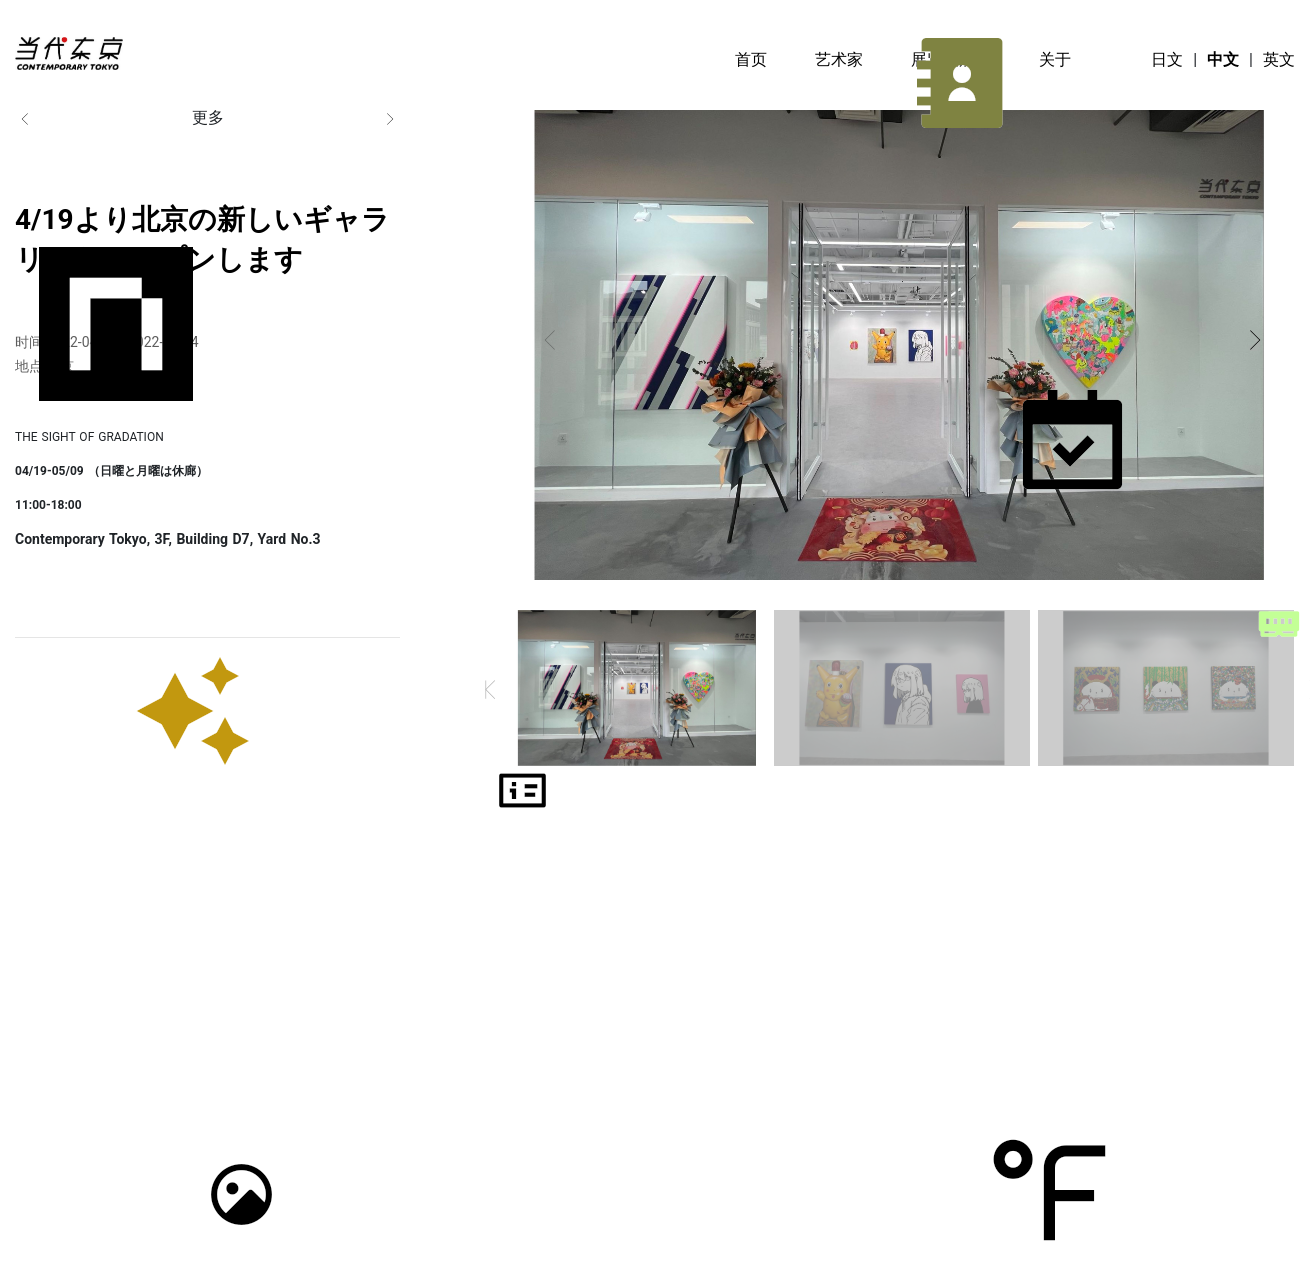  What do you see at coordinates (522, 790) in the screenshot?
I see `view contact or business card details` at bounding box center [522, 790].